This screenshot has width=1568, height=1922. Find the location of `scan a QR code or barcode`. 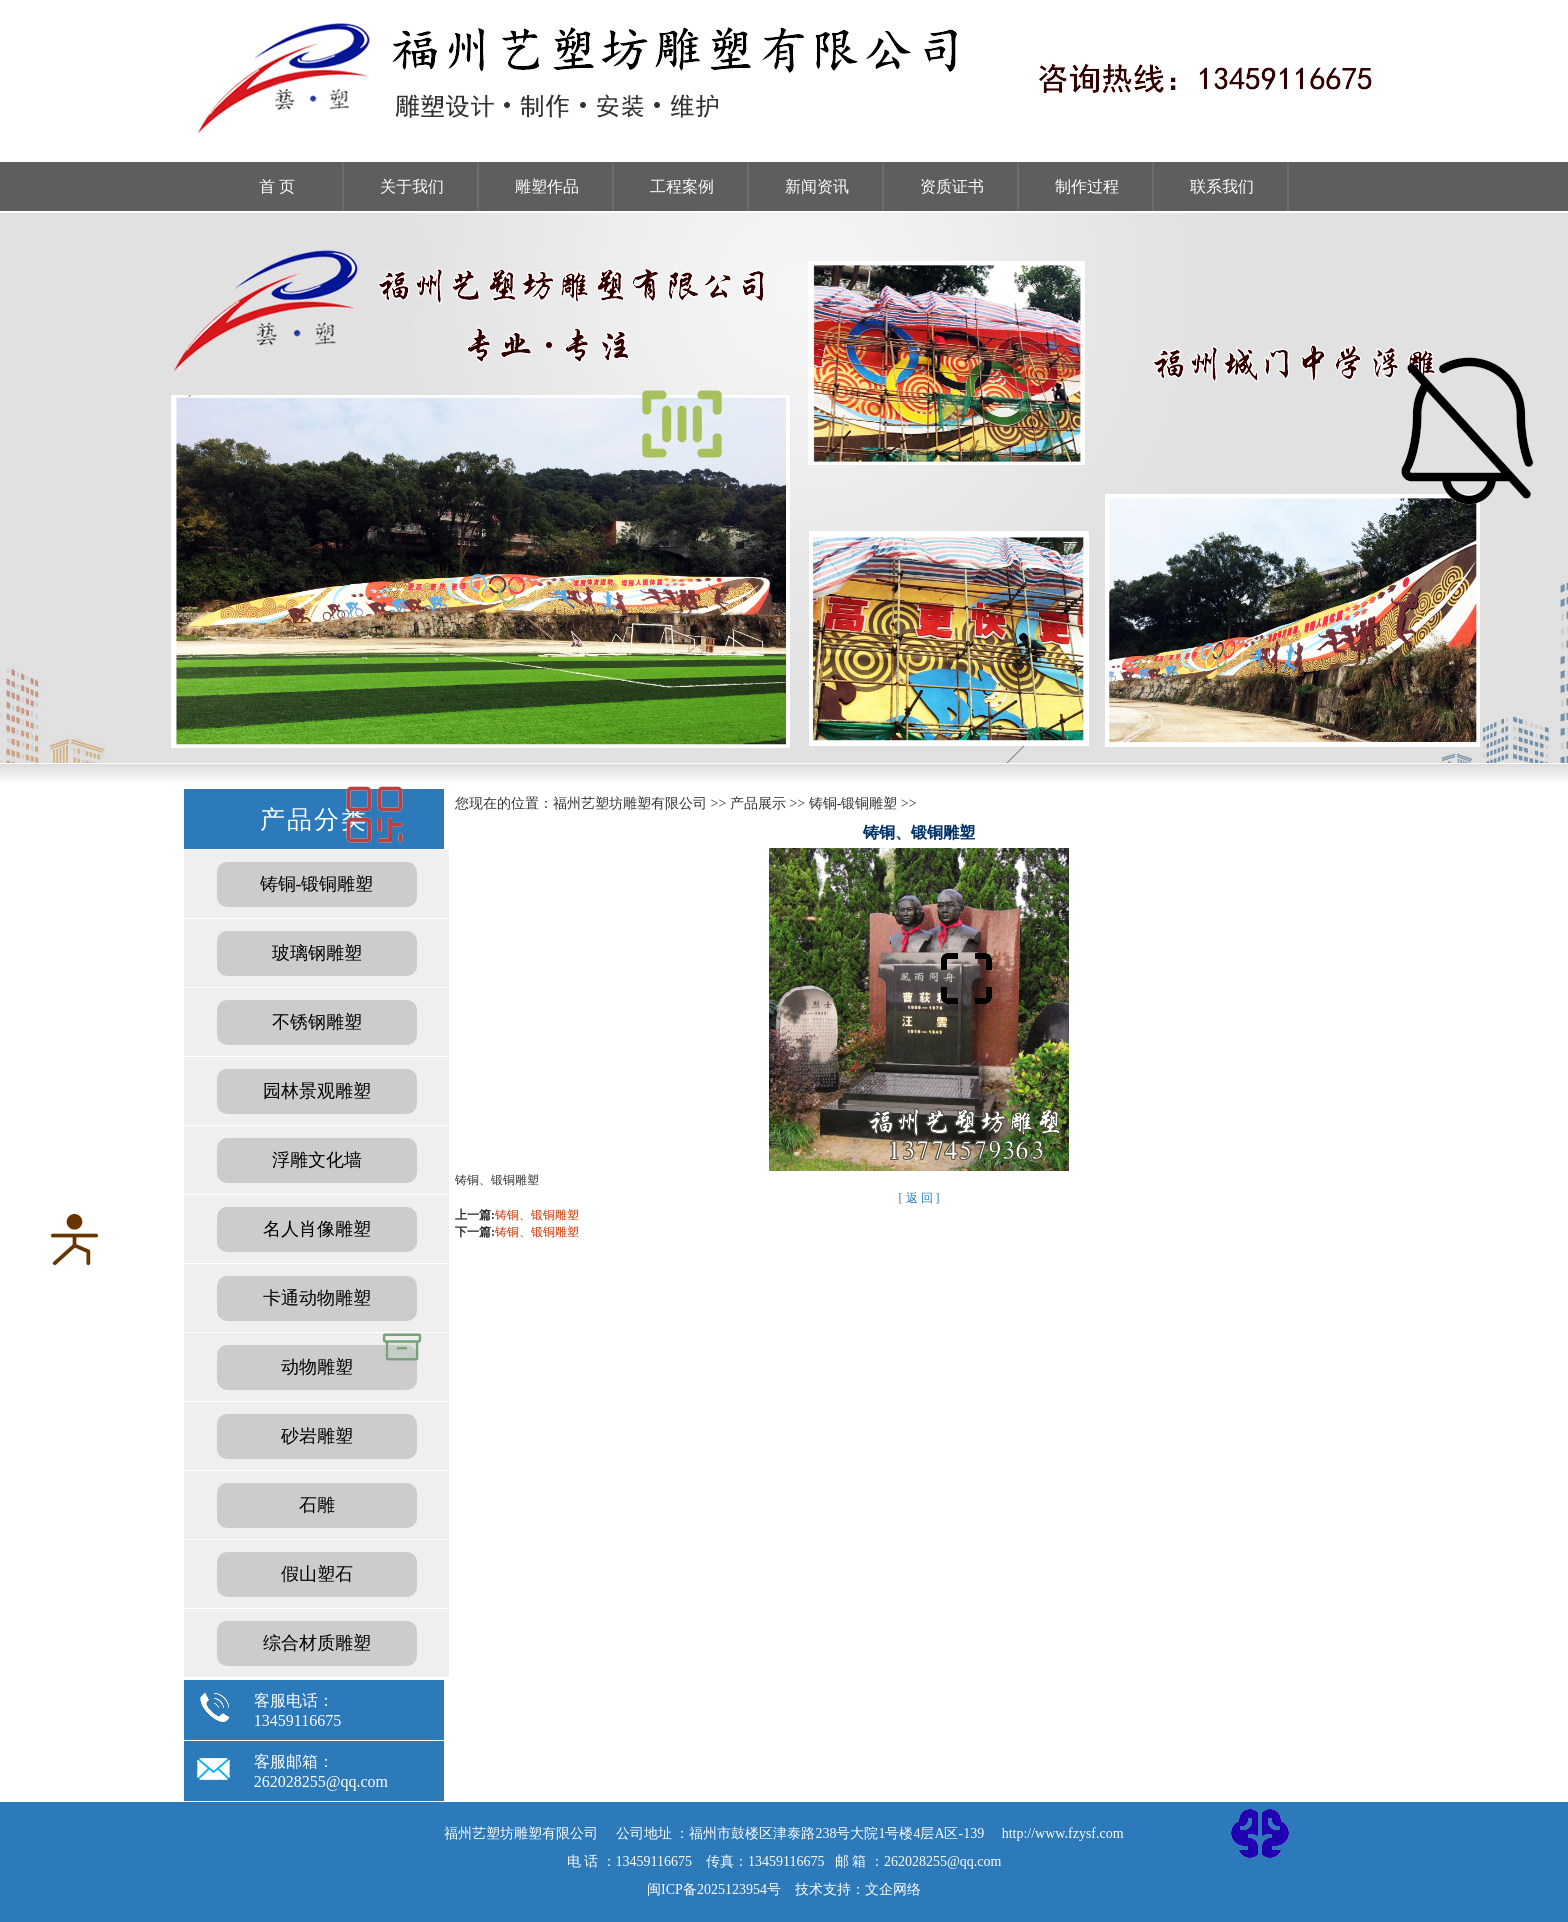

scan a QR code or barcode is located at coordinates (966, 978).